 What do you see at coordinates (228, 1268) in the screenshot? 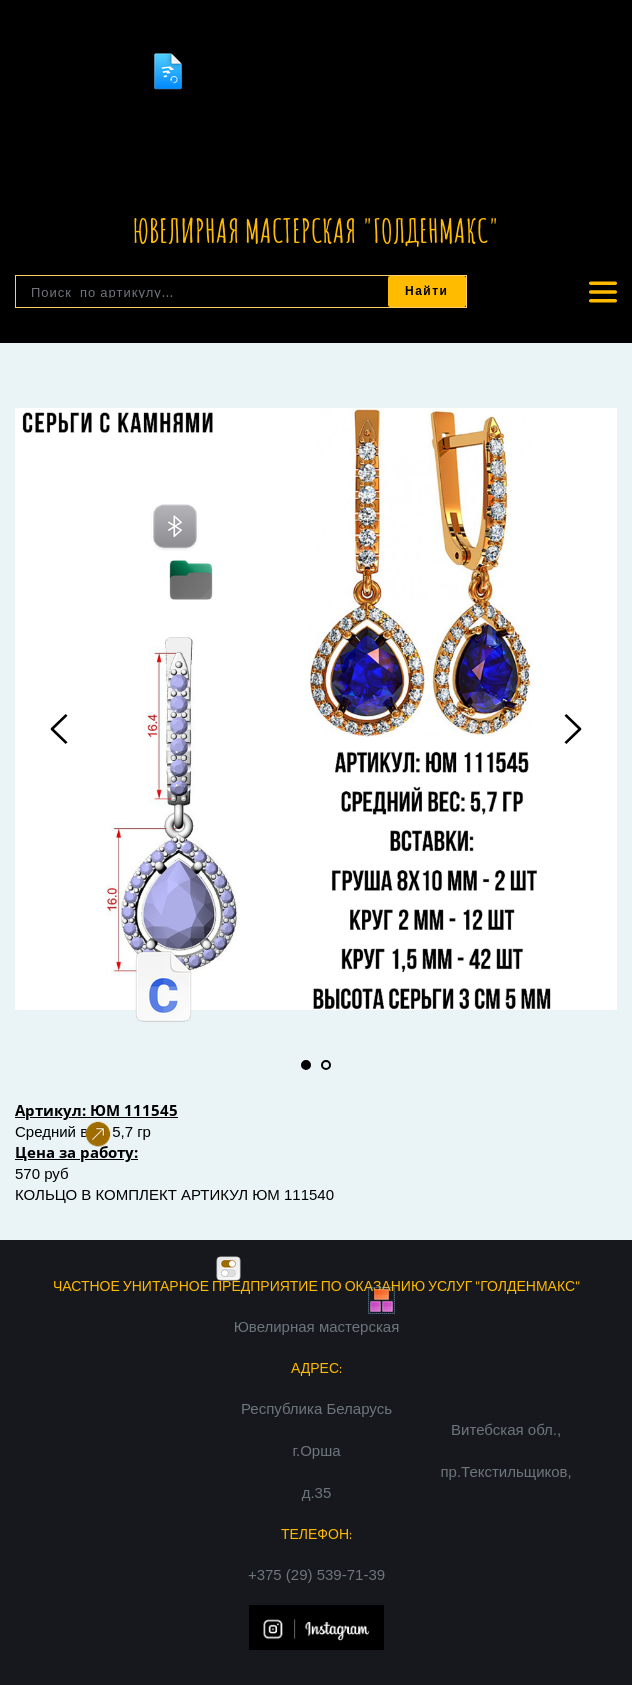
I see `open desktop preferences or settings` at bounding box center [228, 1268].